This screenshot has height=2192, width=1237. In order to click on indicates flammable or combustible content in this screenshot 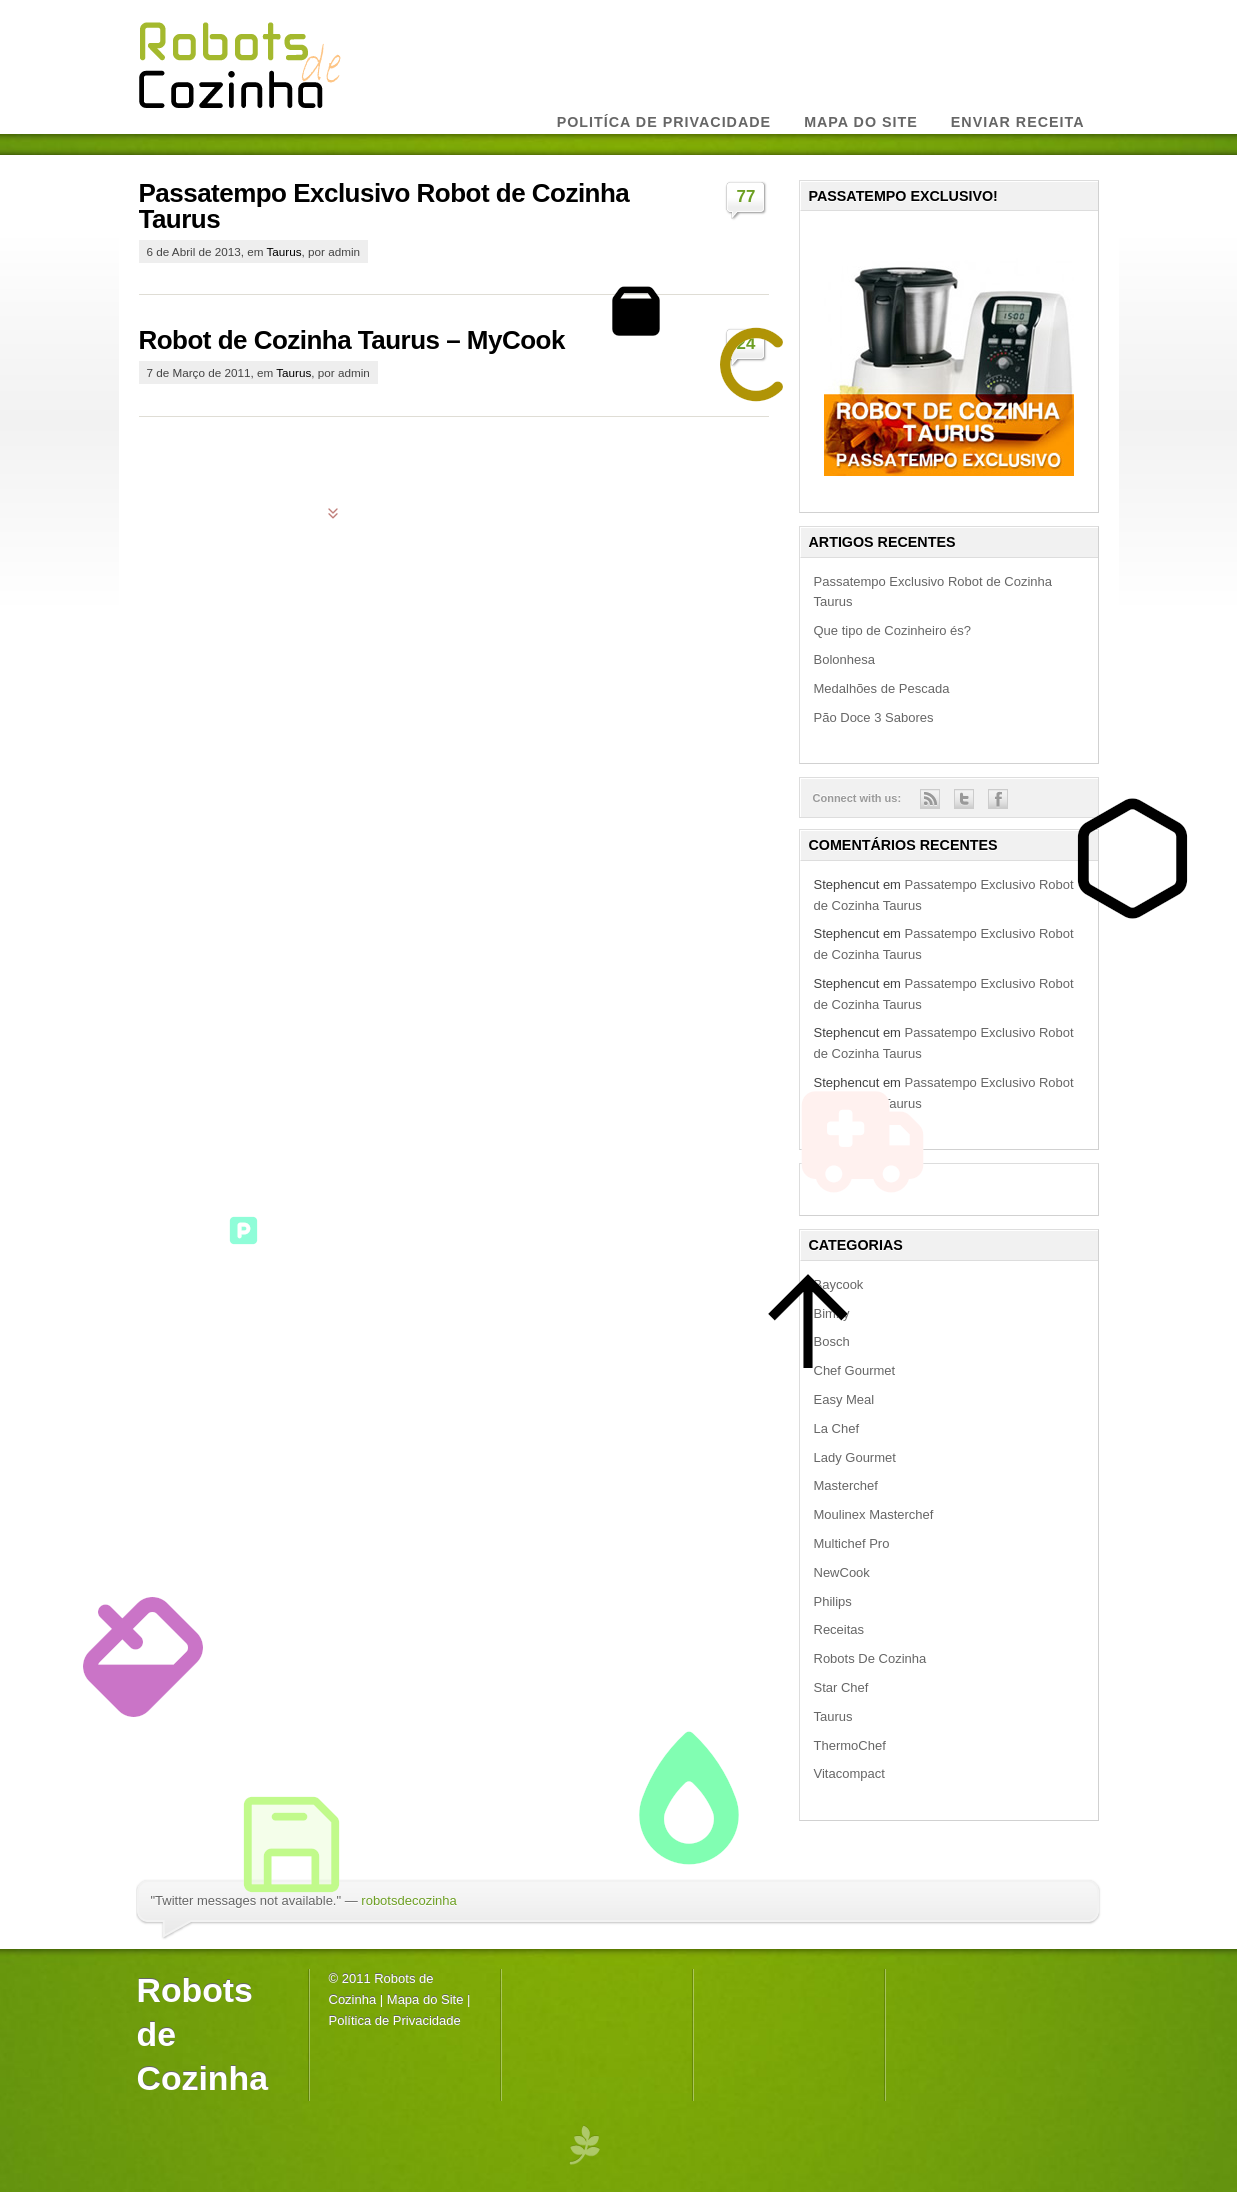, I will do `click(689, 1798)`.